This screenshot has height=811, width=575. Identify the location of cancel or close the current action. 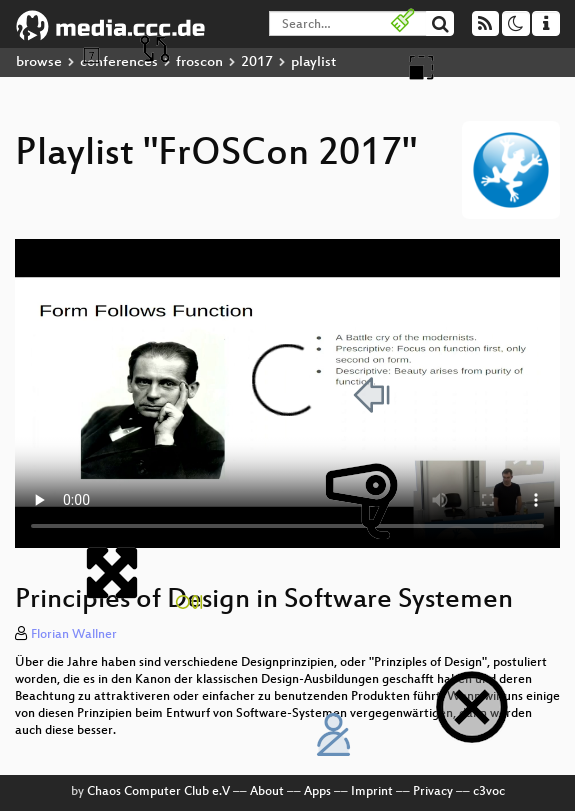
(472, 707).